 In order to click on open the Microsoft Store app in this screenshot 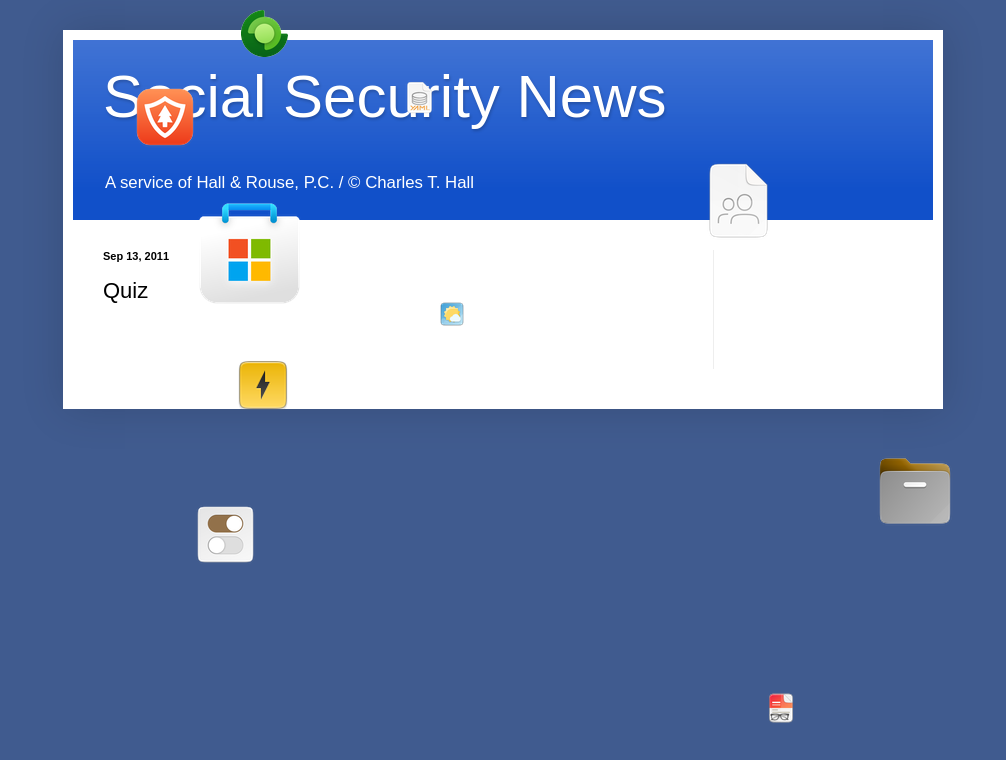, I will do `click(249, 253)`.